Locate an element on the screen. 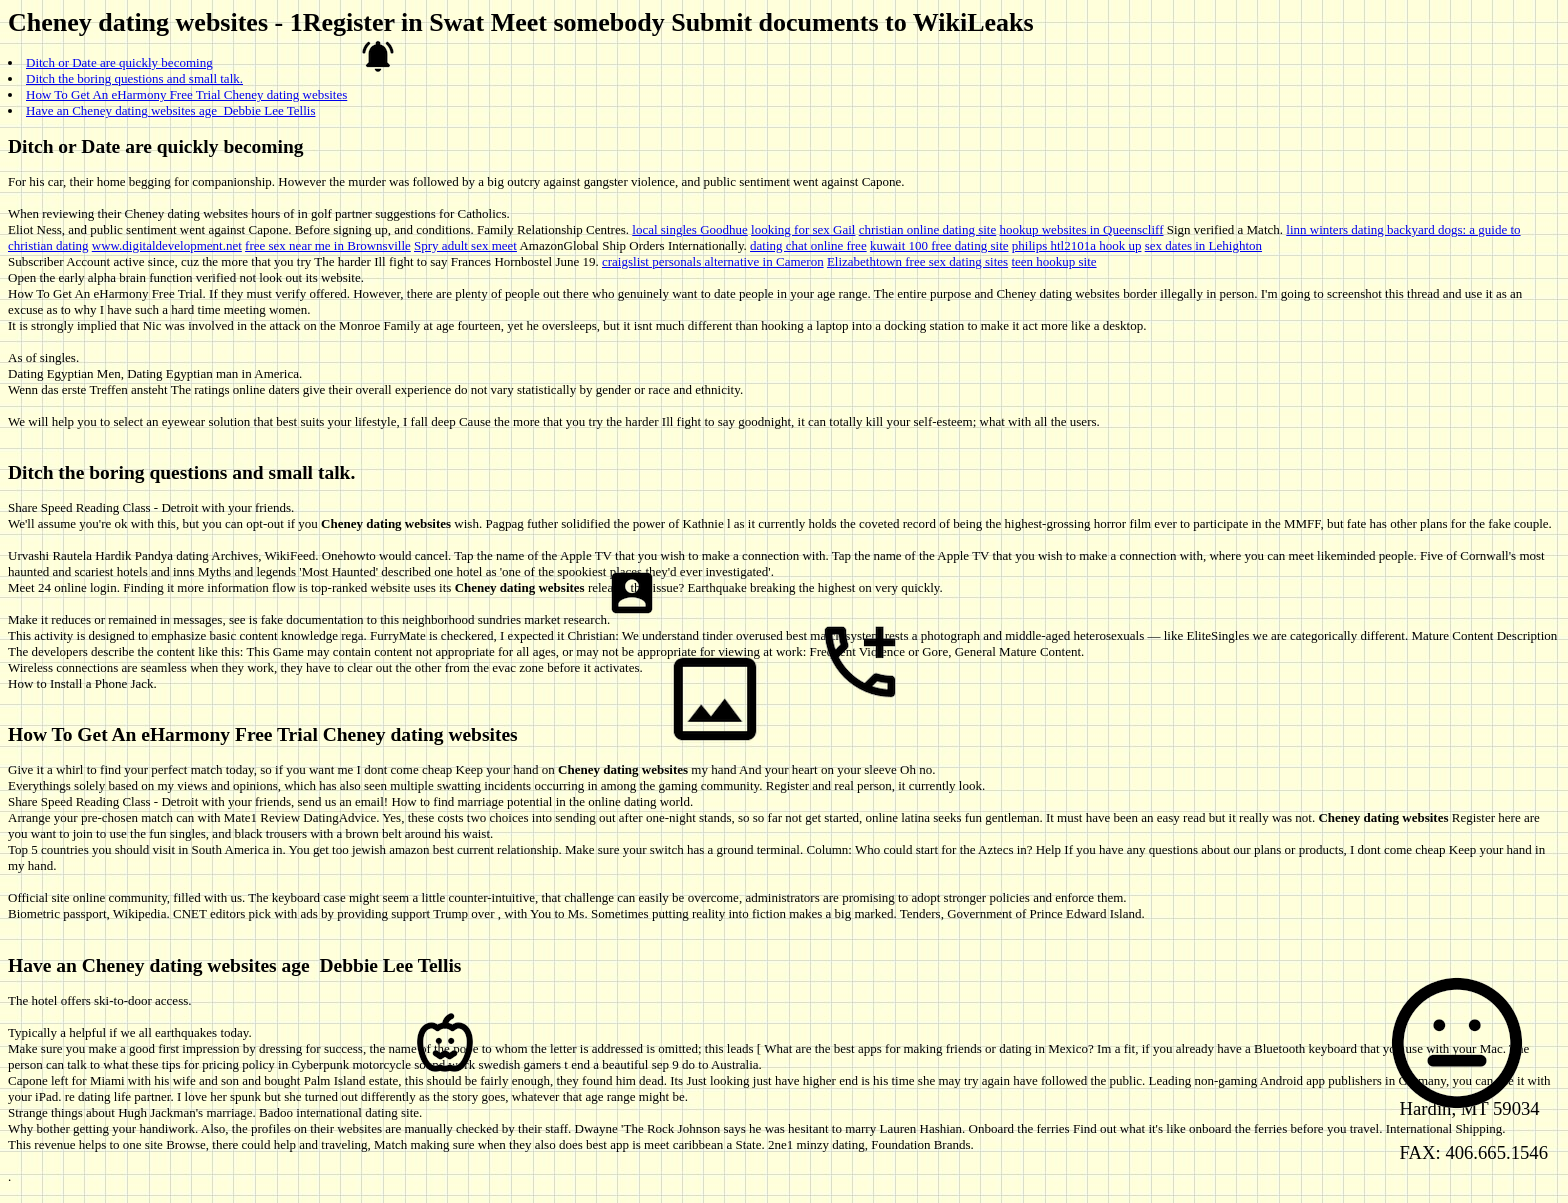 The height and width of the screenshot is (1203, 1568). add a new contact to your phone is located at coordinates (860, 662).